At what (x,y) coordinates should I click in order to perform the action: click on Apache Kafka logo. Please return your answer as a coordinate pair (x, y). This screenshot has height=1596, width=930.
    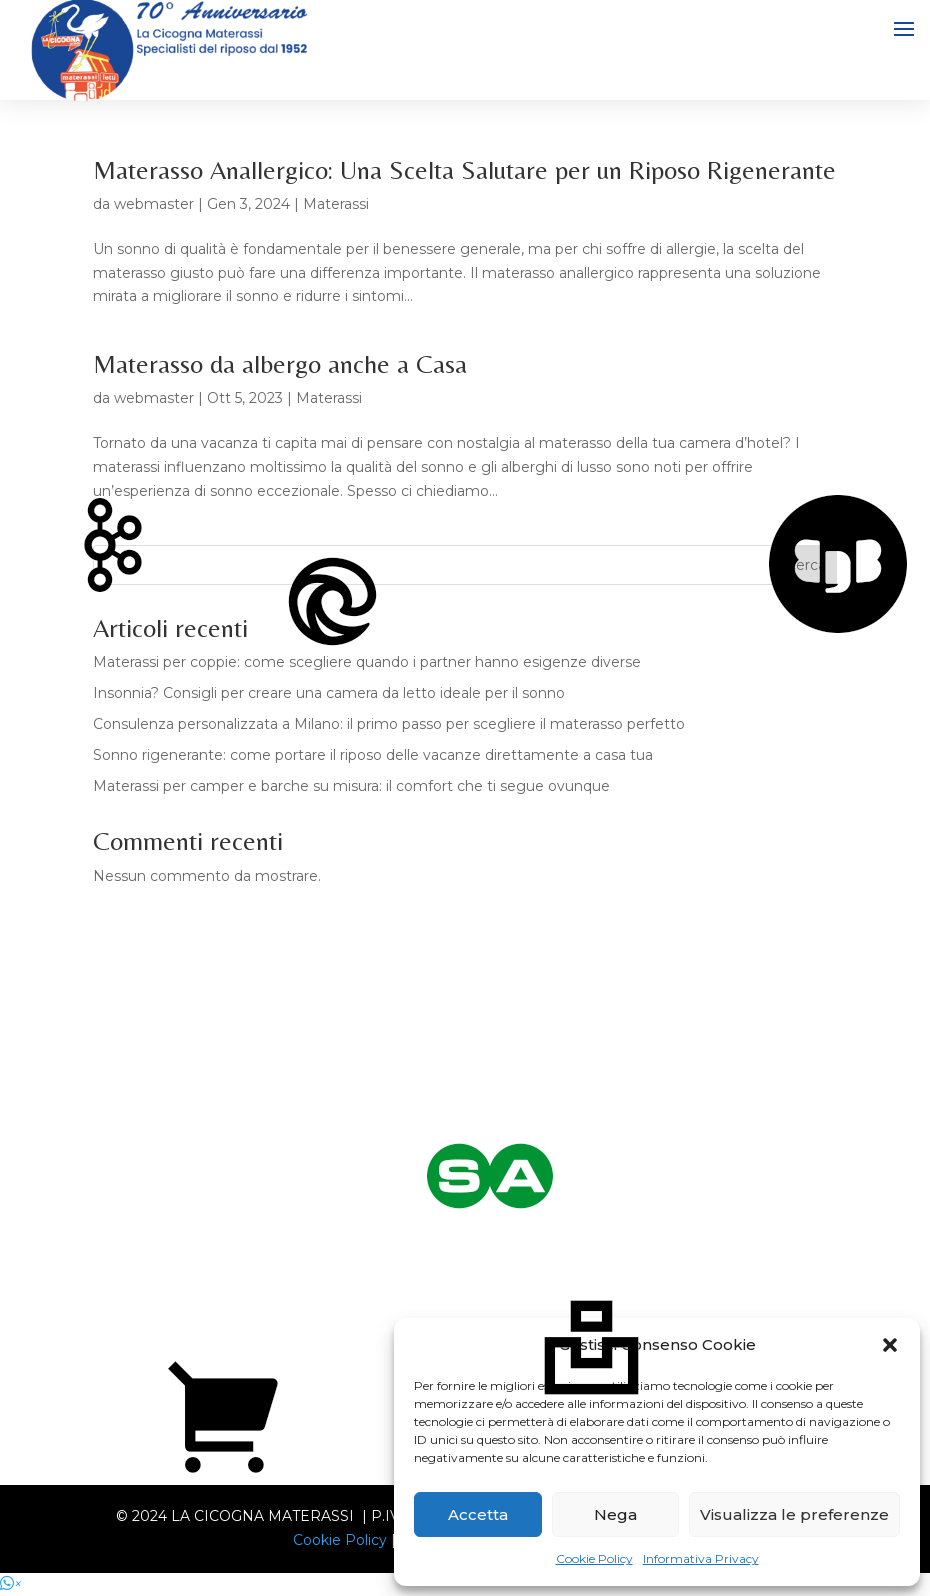
    Looking at the image, I should click on (113, 545).